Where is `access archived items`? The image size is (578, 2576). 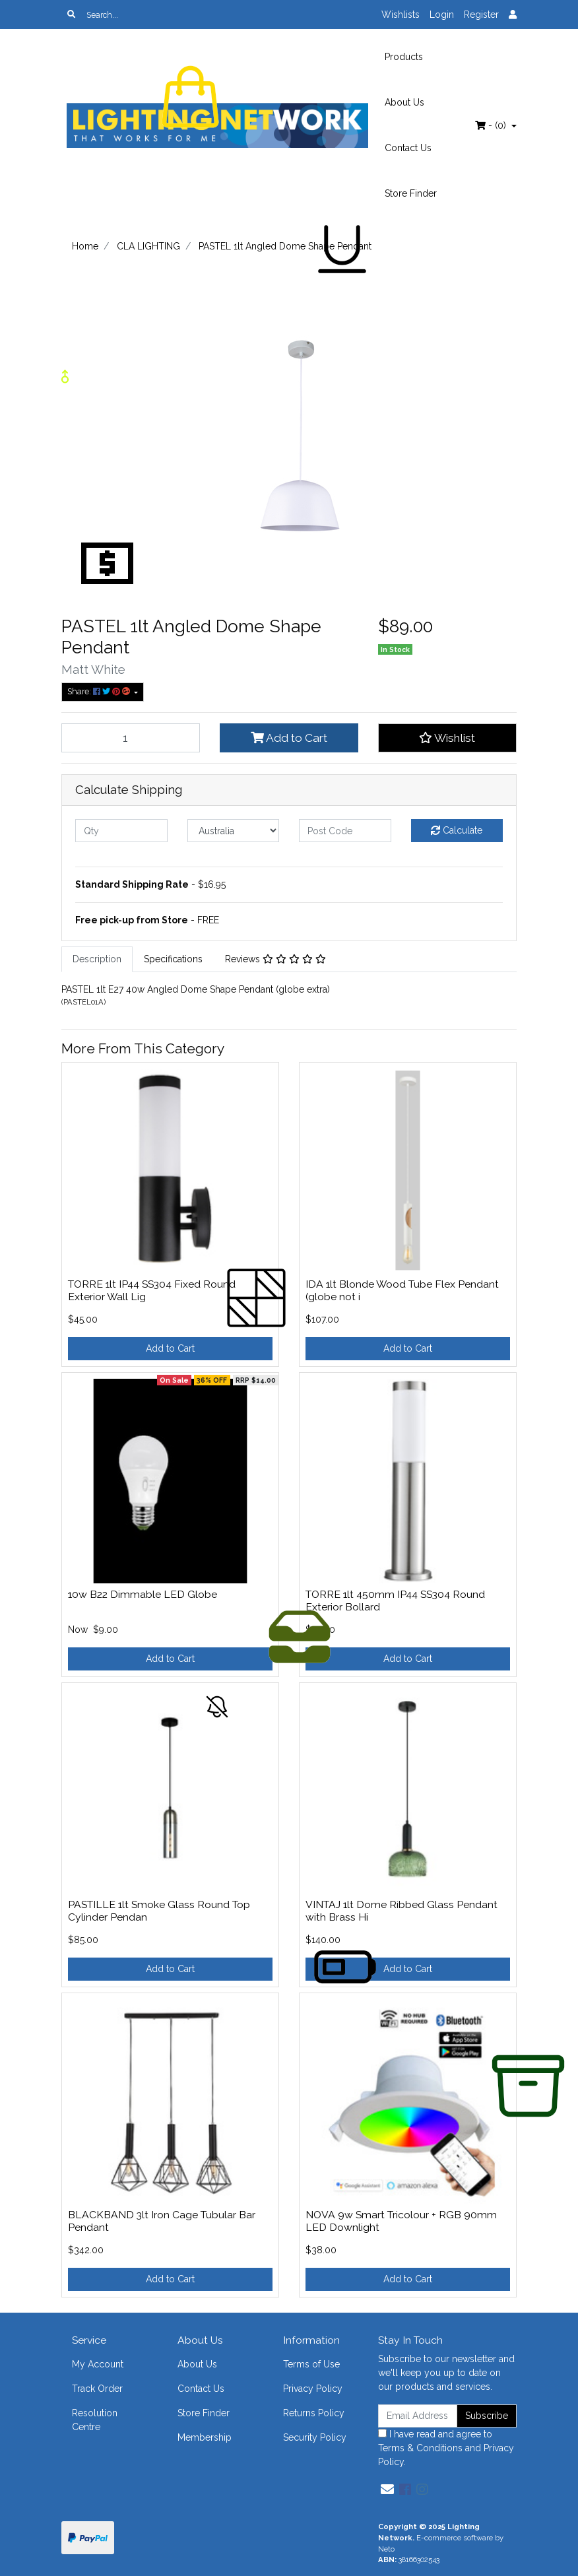 access archived items is located at coordinates (528, 2086).